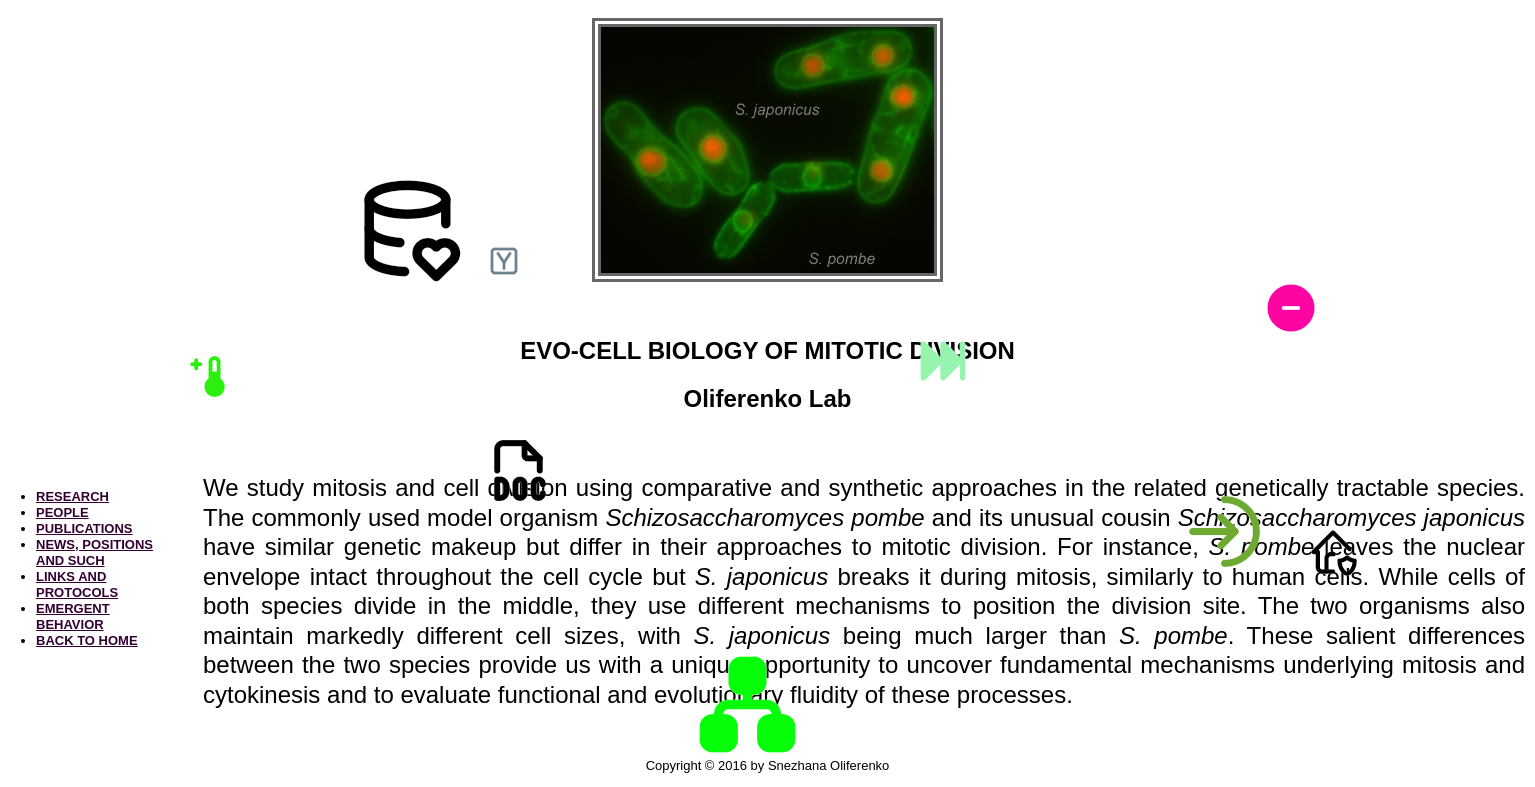  I want to click on log in or sign in to your account, so click(1224, 531).